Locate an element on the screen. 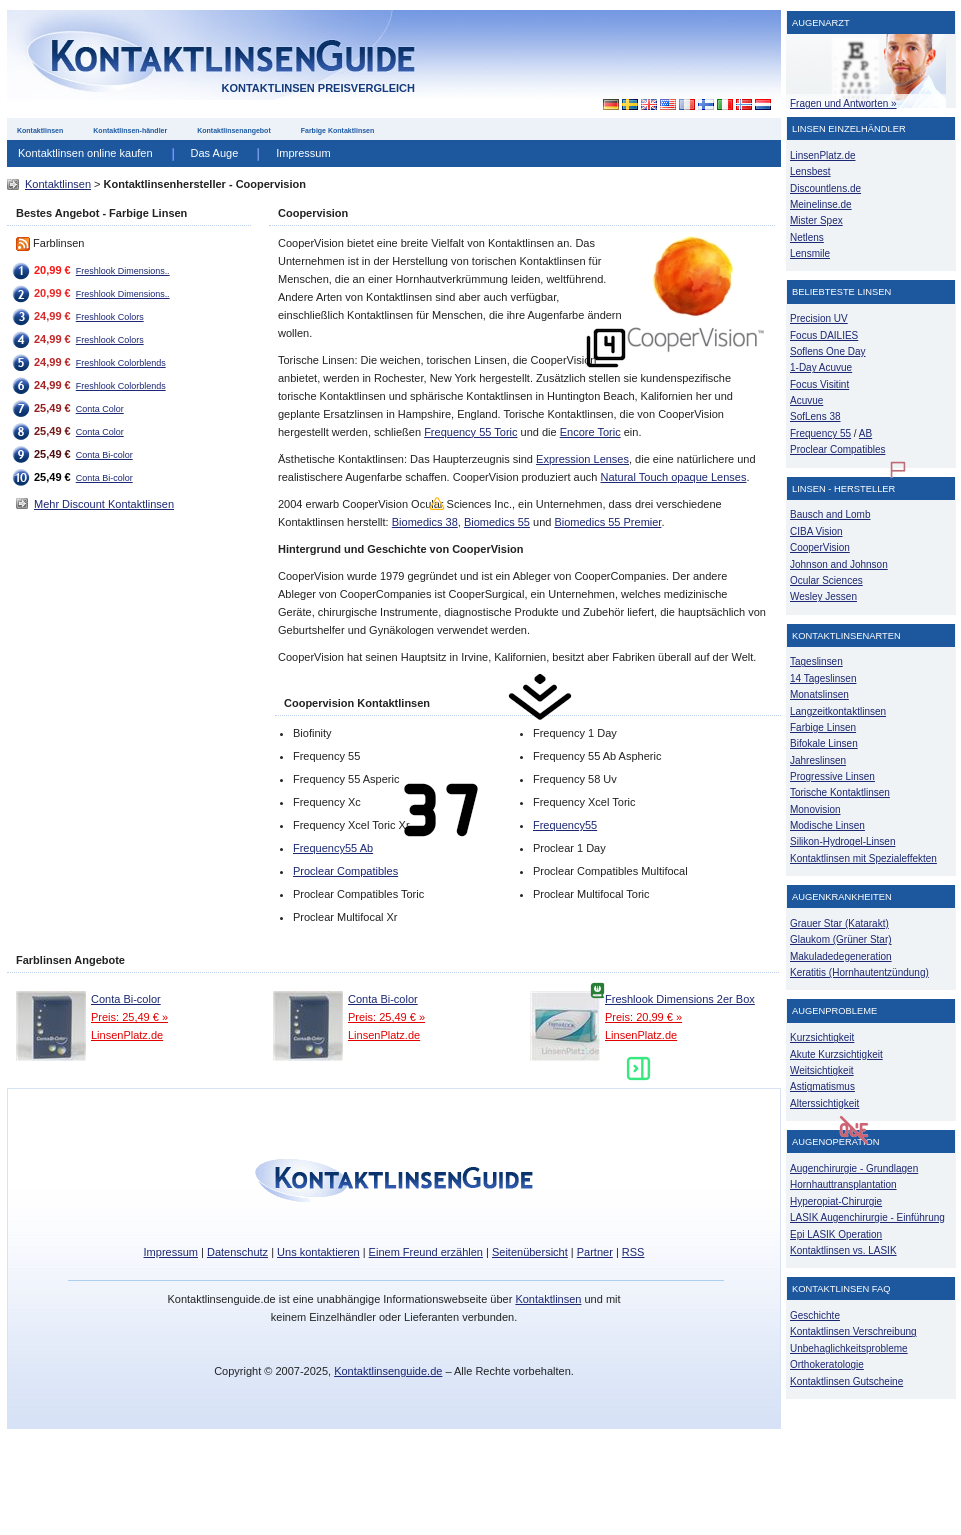 The width and height of the screenshot is (961, 1535). indicates 4 stacked layers or images is located at coordinates (606, 348).